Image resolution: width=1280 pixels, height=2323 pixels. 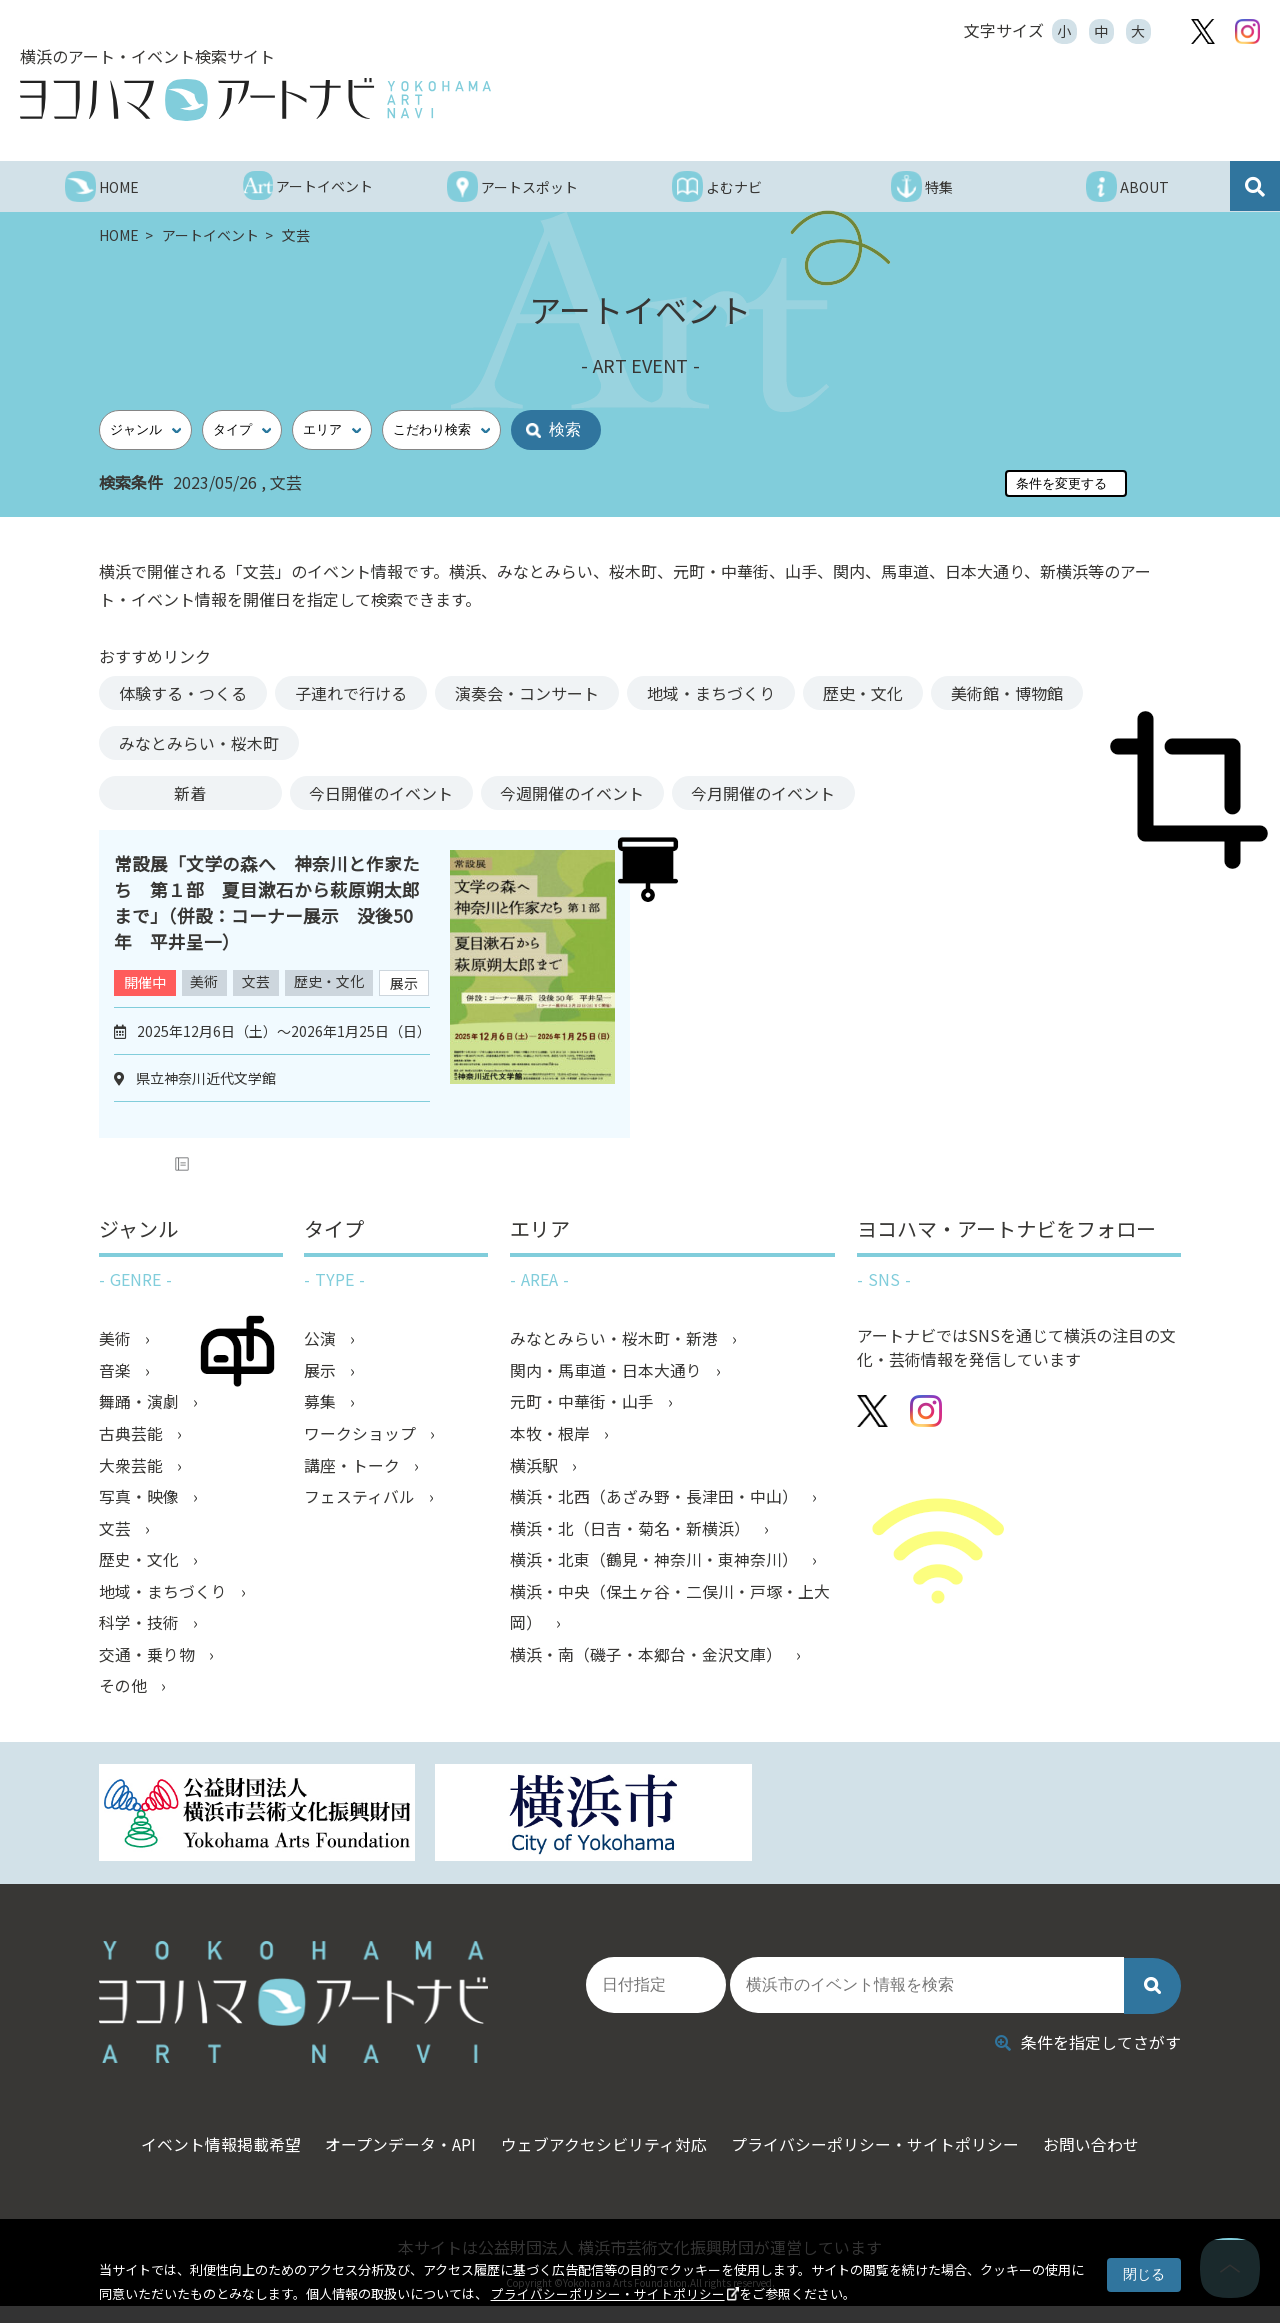 What do you see at coordinates (648, 865) in the screenshot?
I see `start a presentation` at bounding box center [648, 865].